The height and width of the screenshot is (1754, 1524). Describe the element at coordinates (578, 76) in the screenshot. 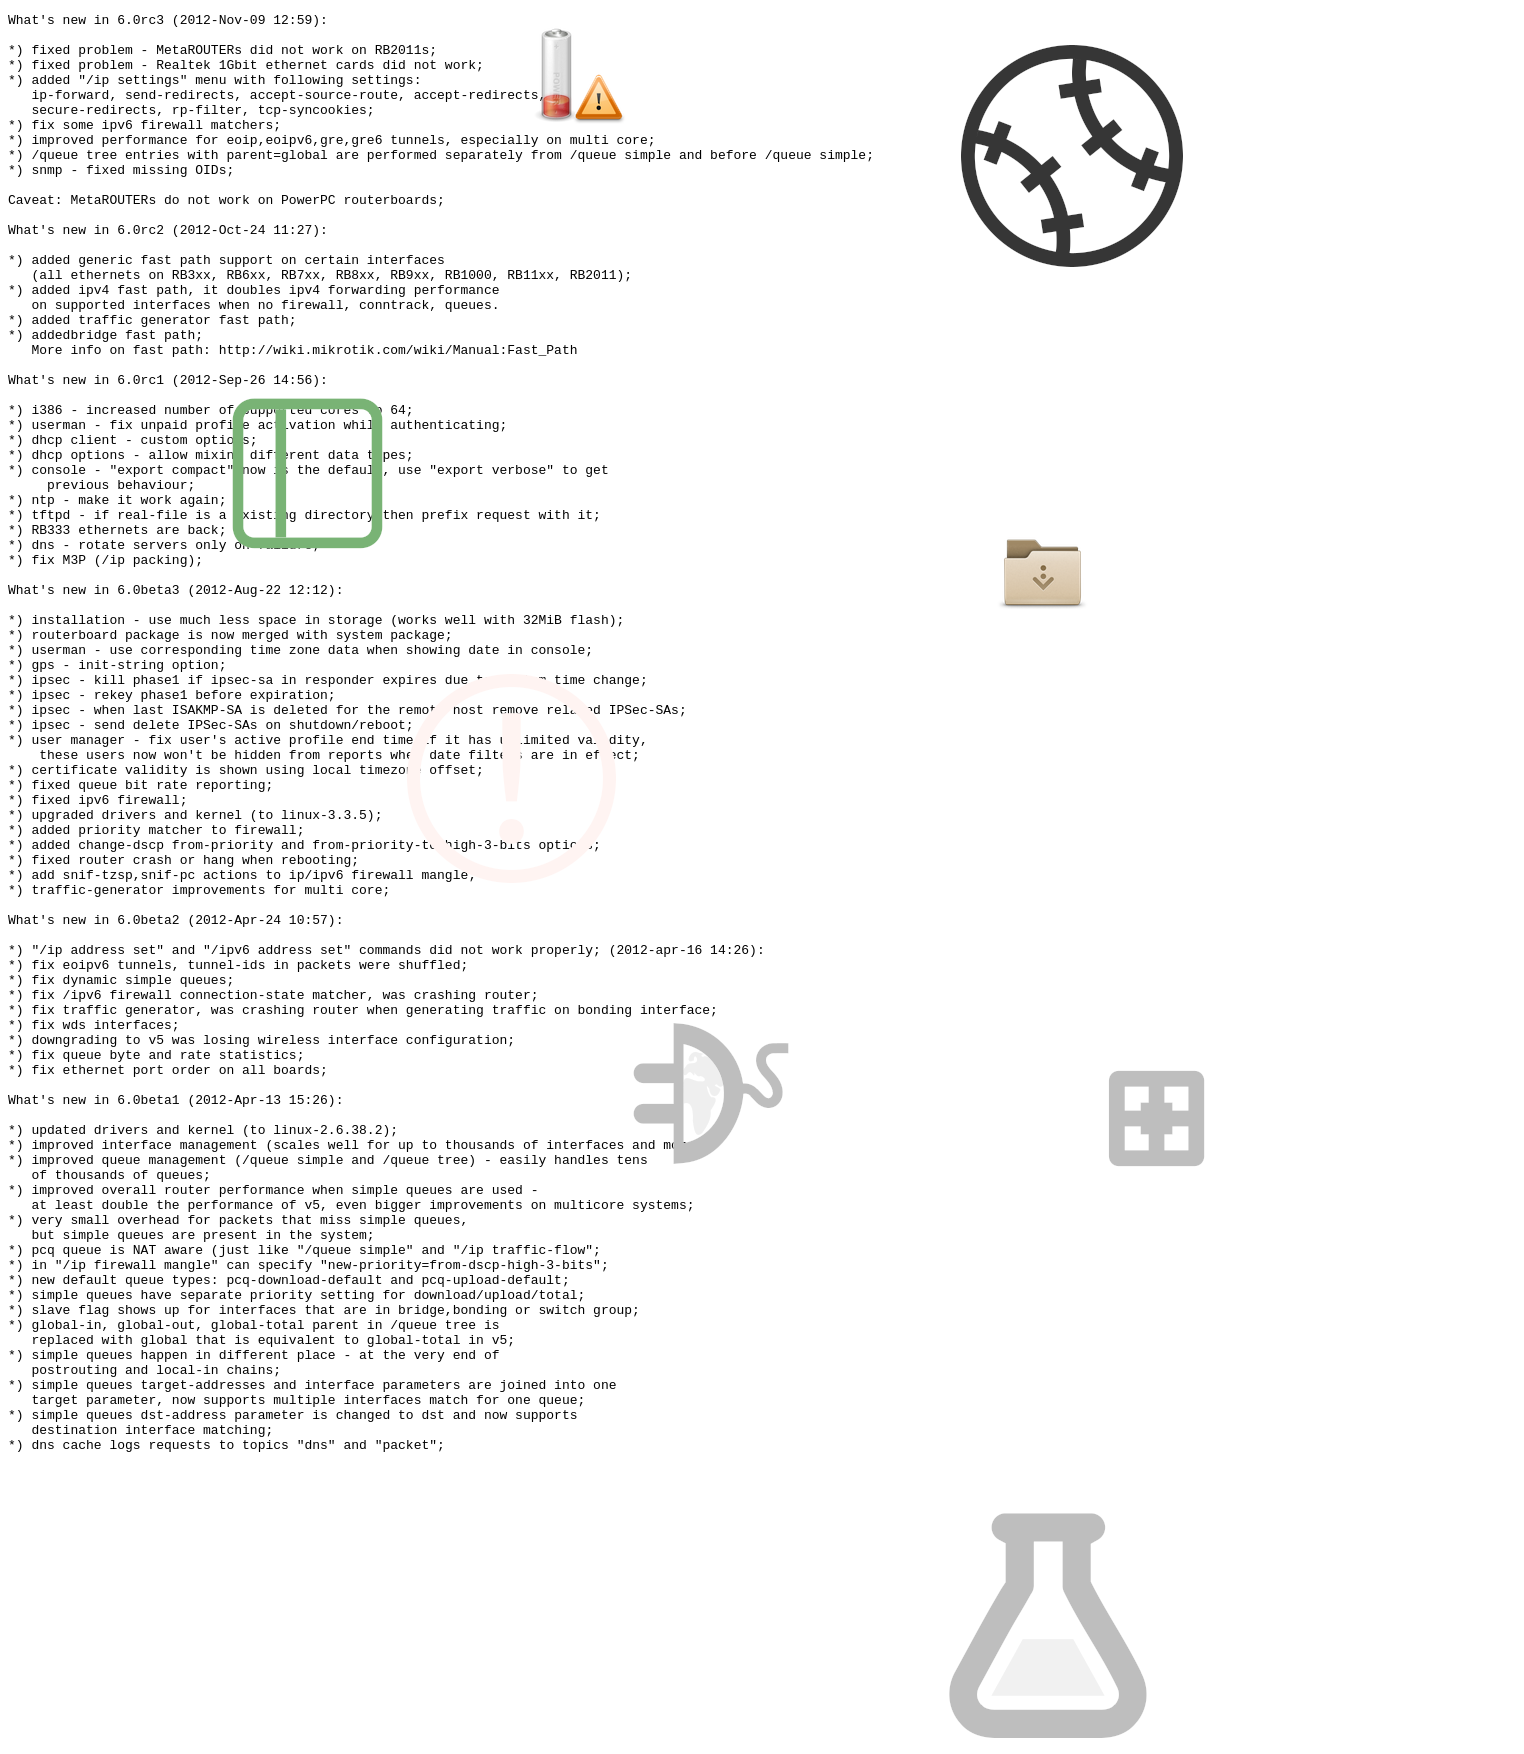

I see `indicates low battery warning` at that location.